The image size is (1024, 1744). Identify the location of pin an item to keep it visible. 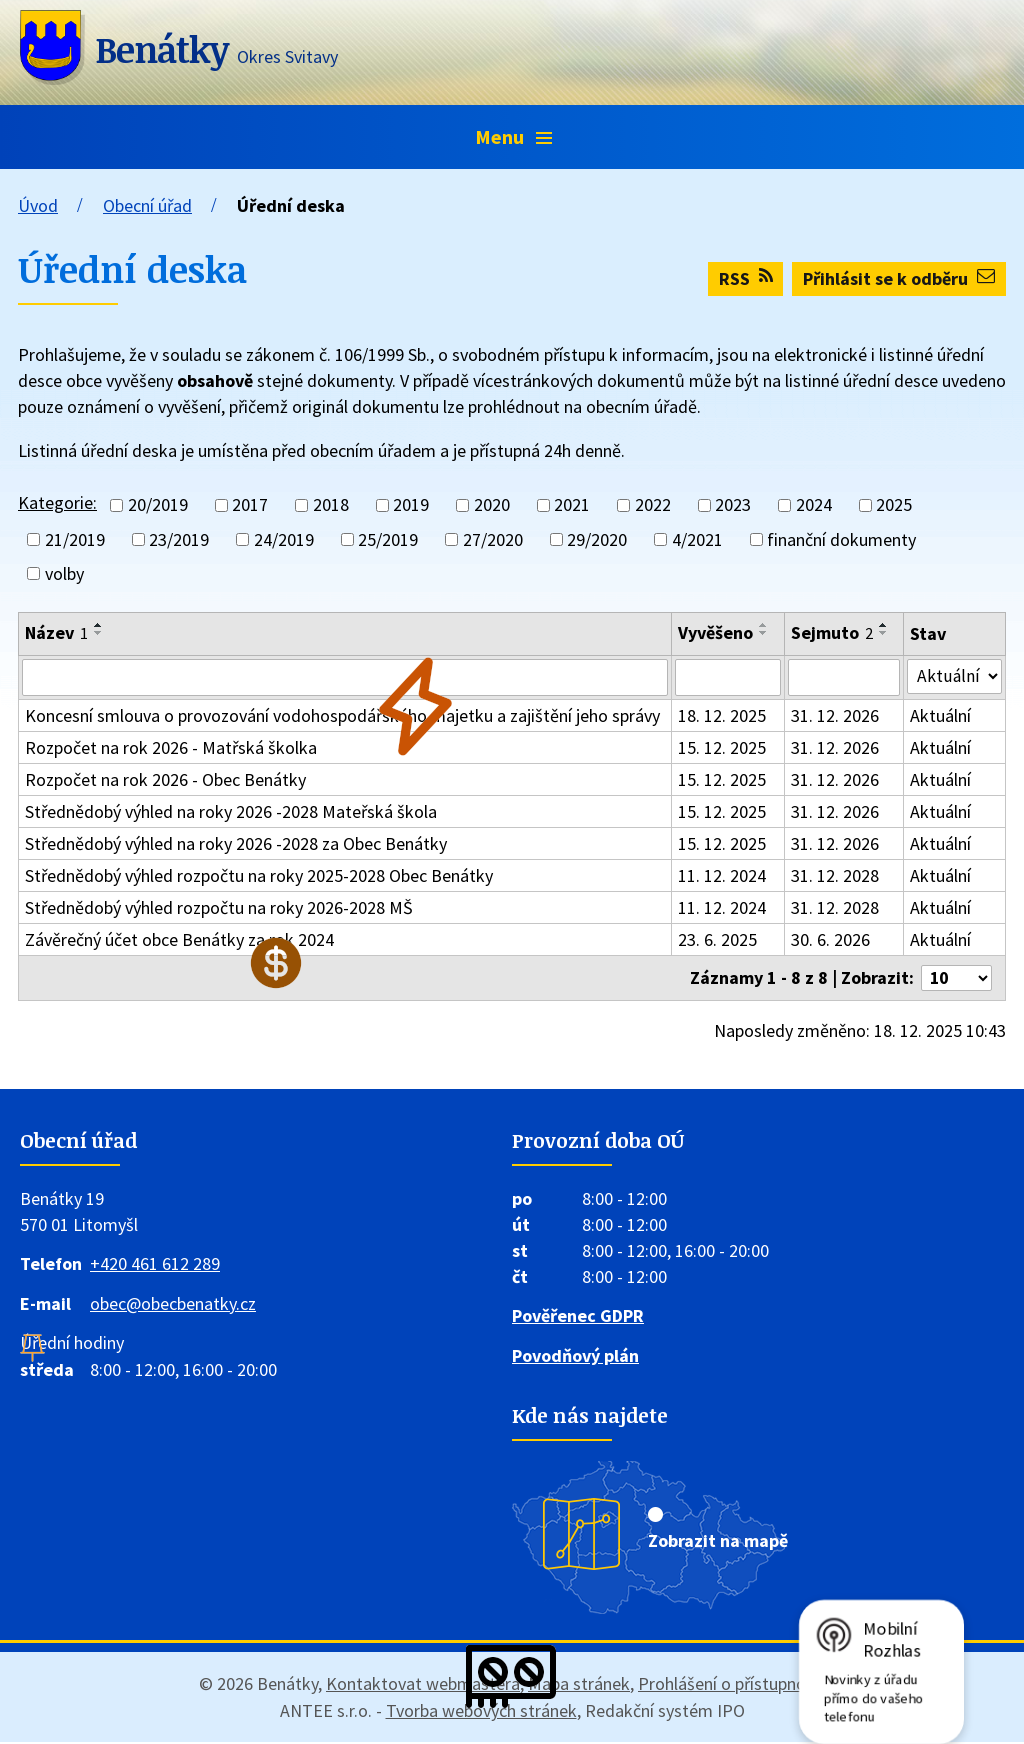
(32, 1346).